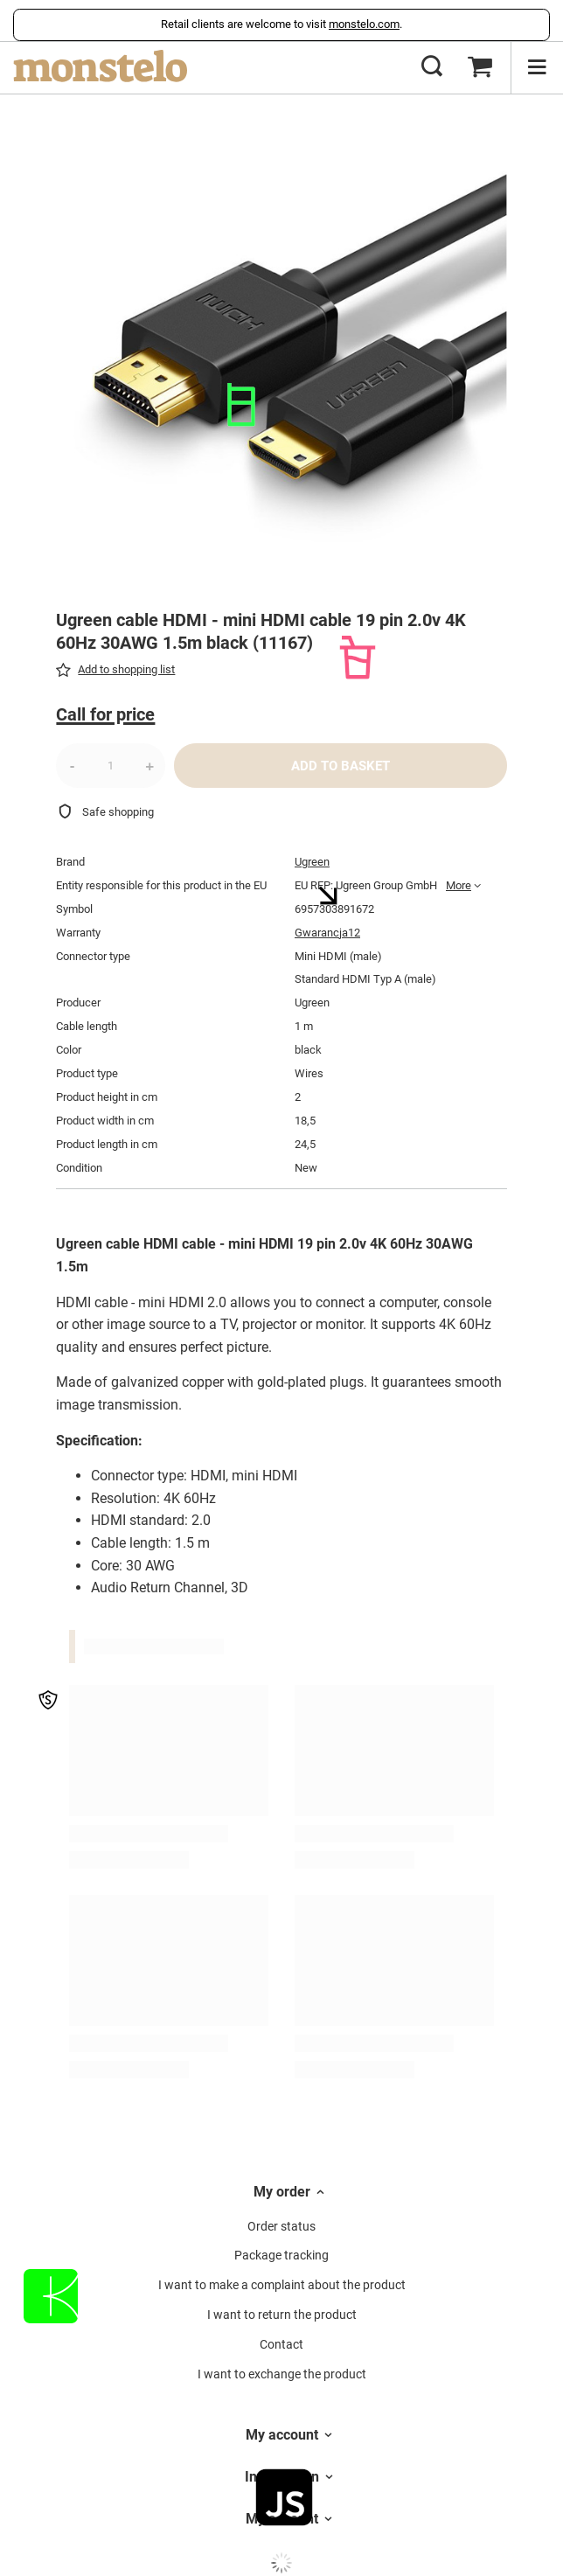  Describe the element at coordinates (48, 1700) in the screenshot. I see `songoda brand logo` at that location.